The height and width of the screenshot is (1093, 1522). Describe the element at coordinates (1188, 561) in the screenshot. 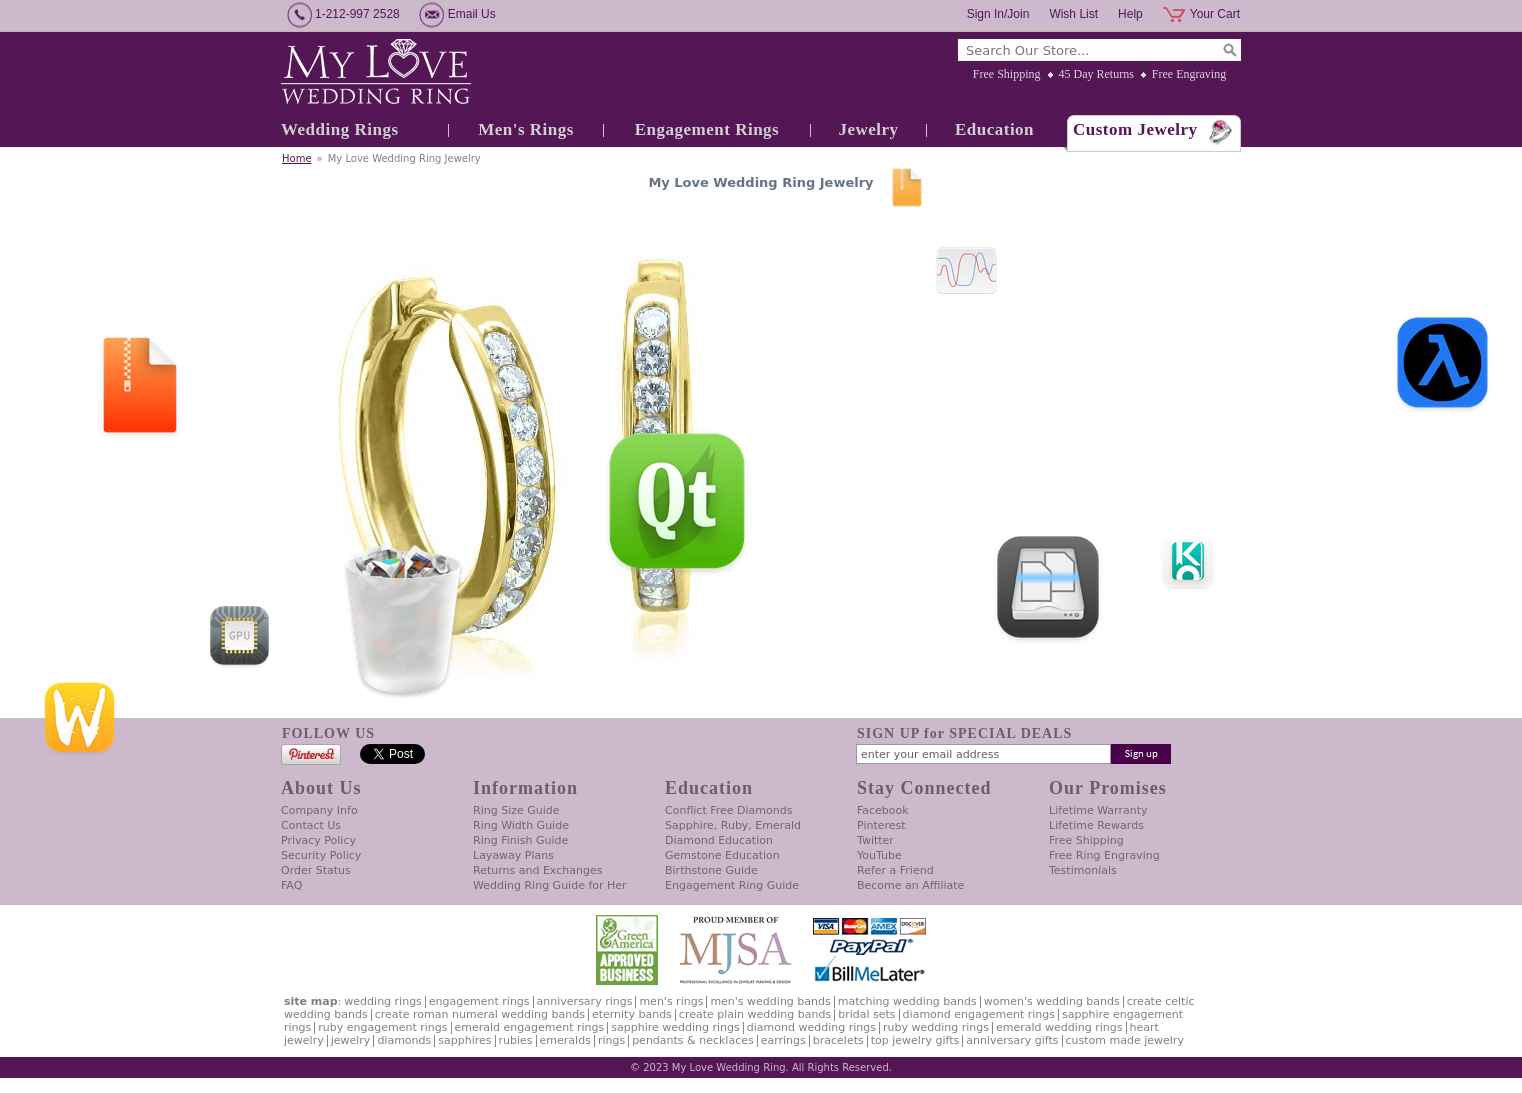

I see `open koreader e-book reading app` at that location.